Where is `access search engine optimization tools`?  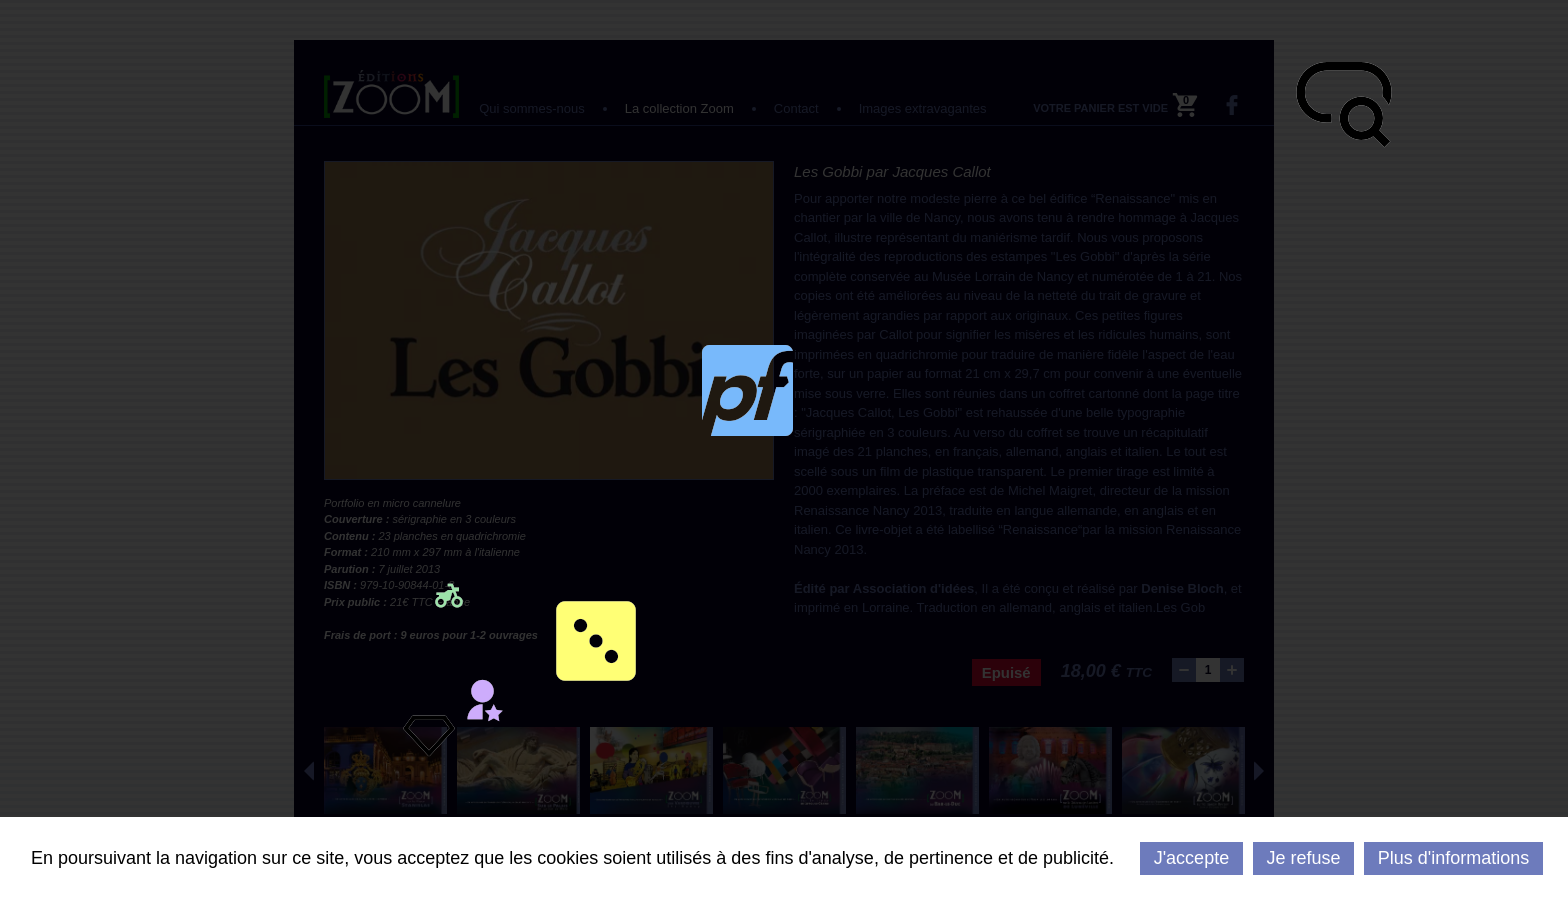
access search engine optimization tools is located at coordinates (1344, 101).